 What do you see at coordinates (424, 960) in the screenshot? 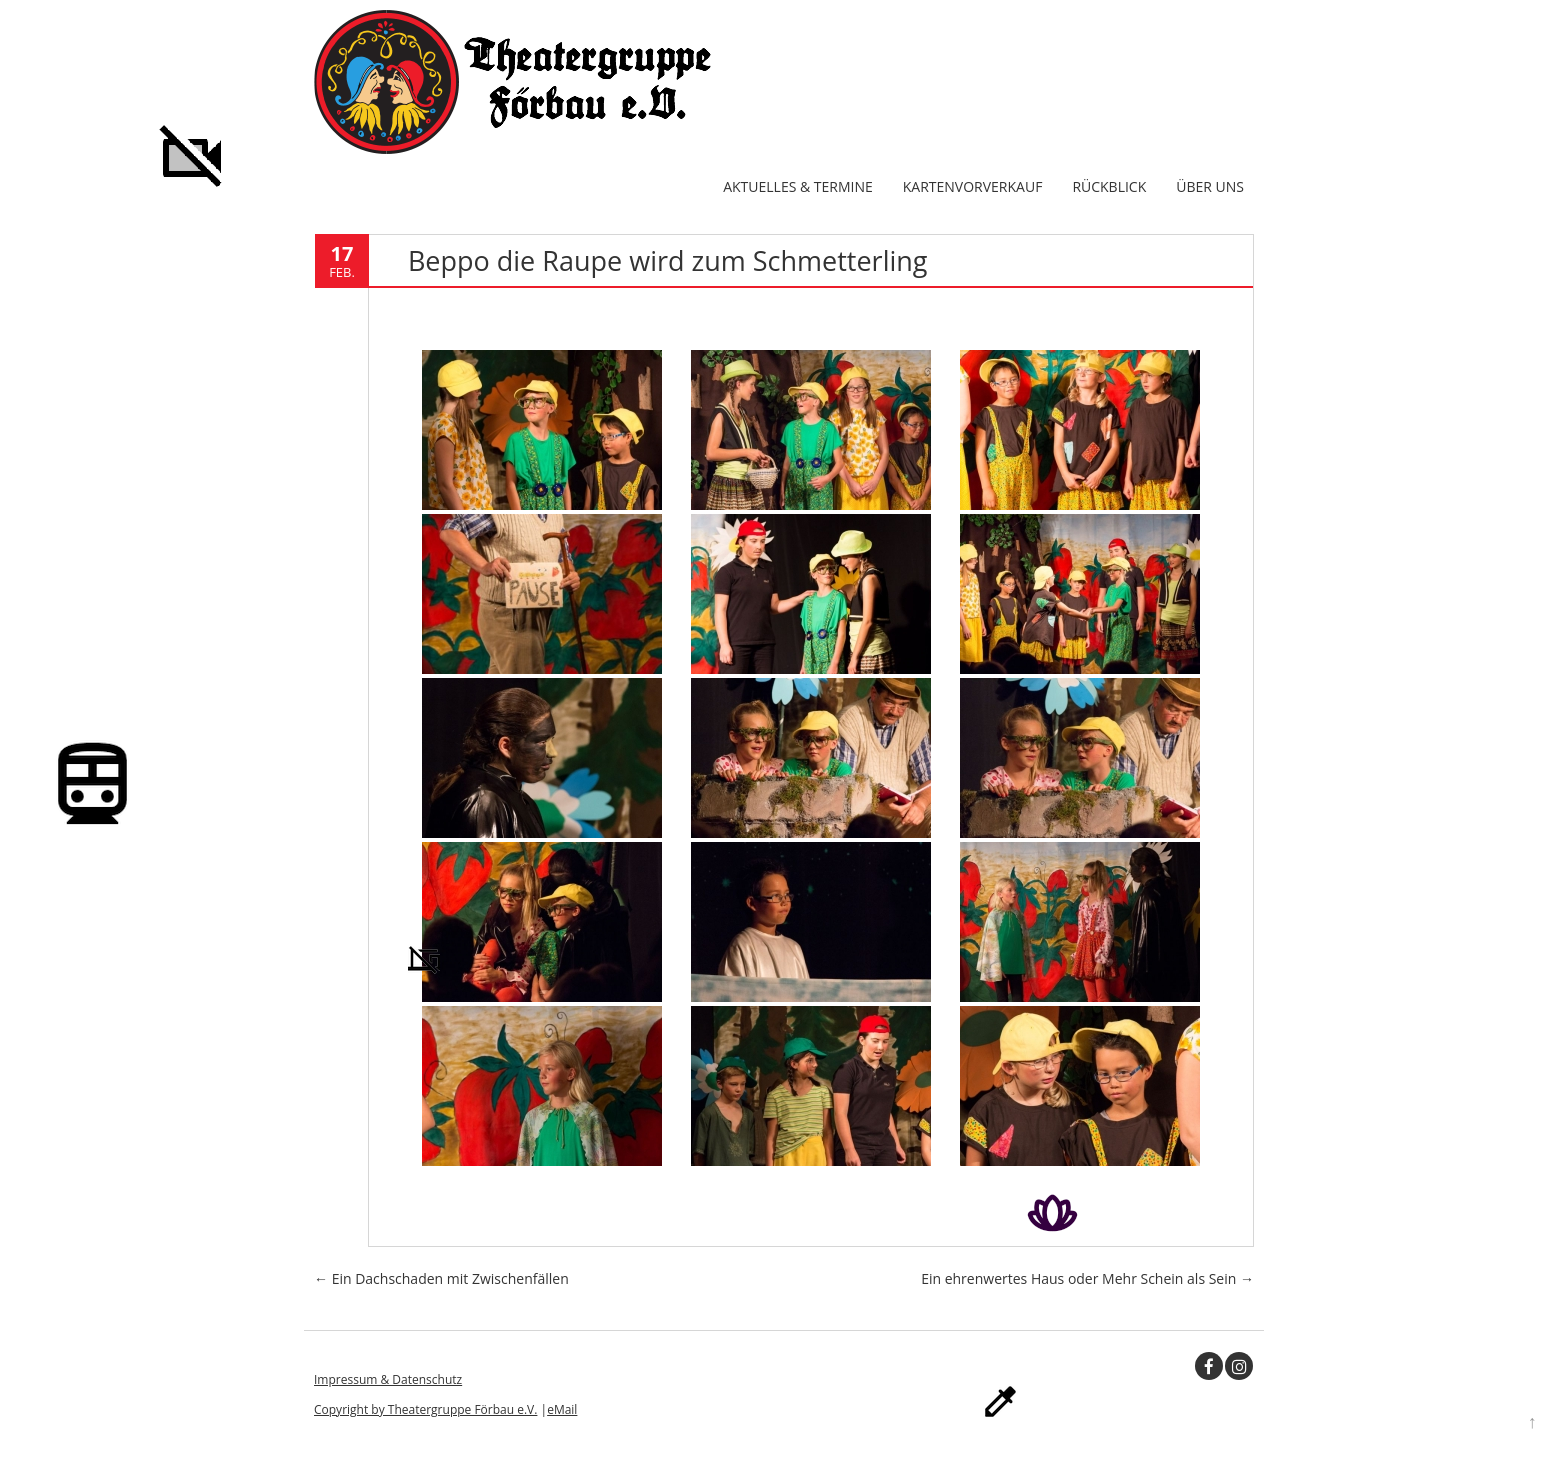
I see `device linking is disabled` at bounding box center [424, 960].